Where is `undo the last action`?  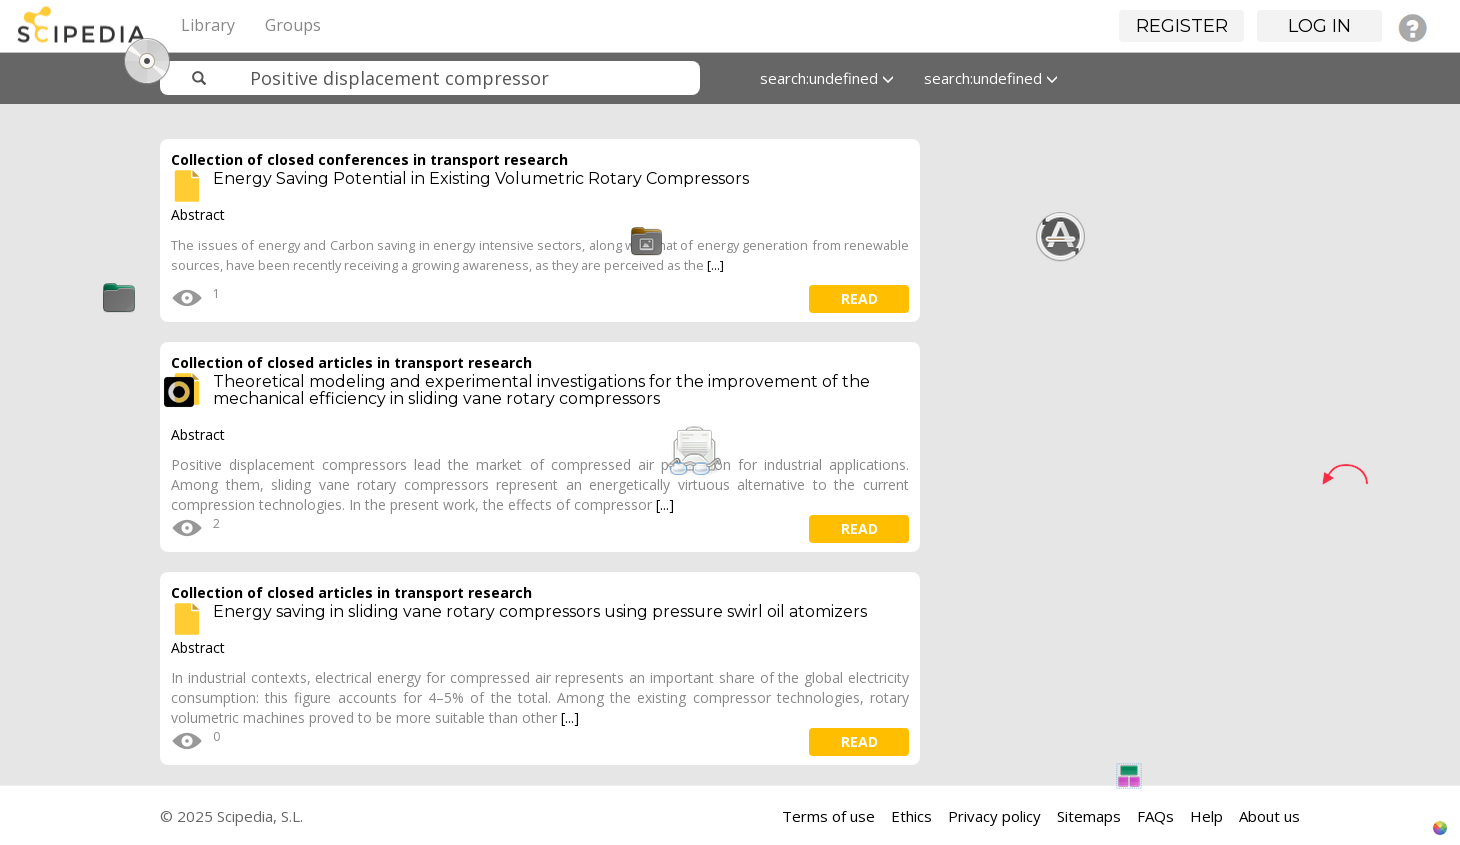 undo the last action is located at coordinates (1345, 474).